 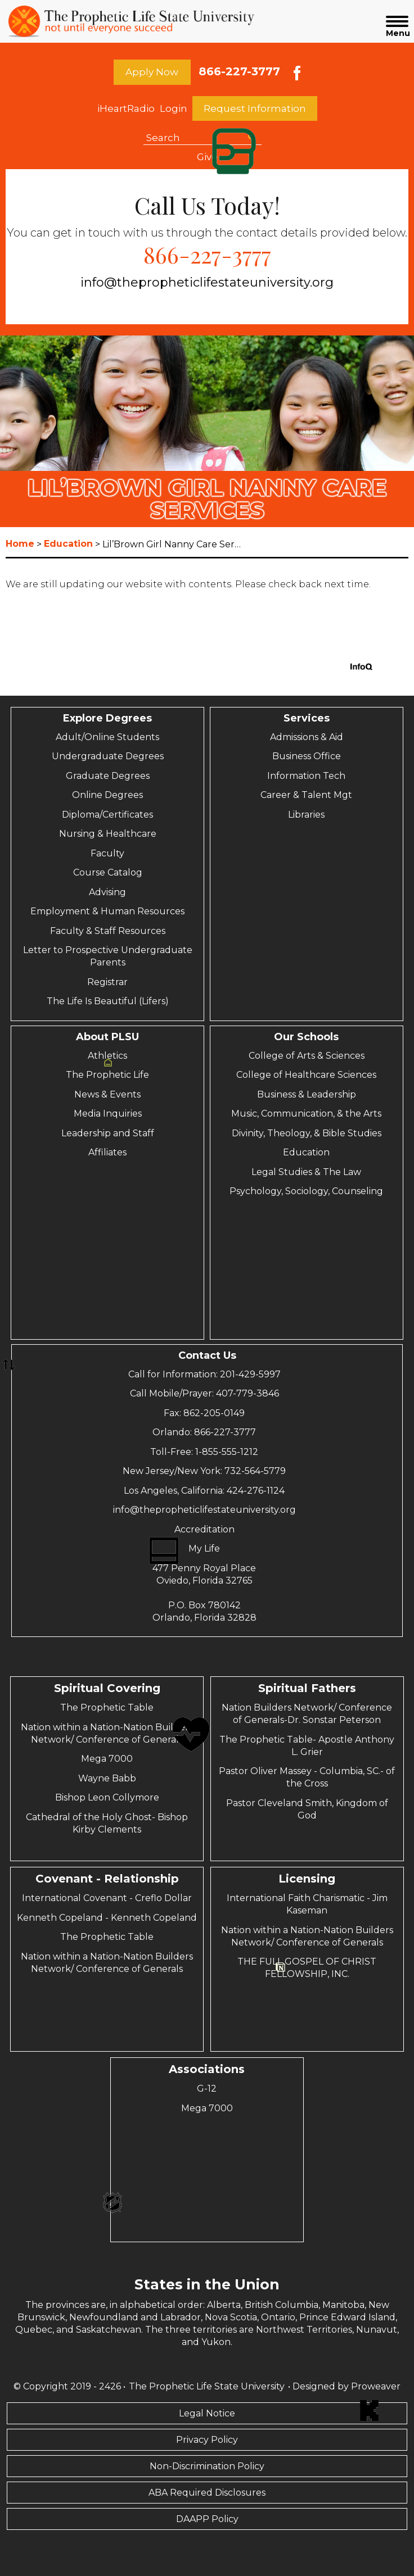 What do you see at coordinates (8, 1364) in the screenshot?
I see `sort items in ascending or descending order` at bounding box center [8, 1364].